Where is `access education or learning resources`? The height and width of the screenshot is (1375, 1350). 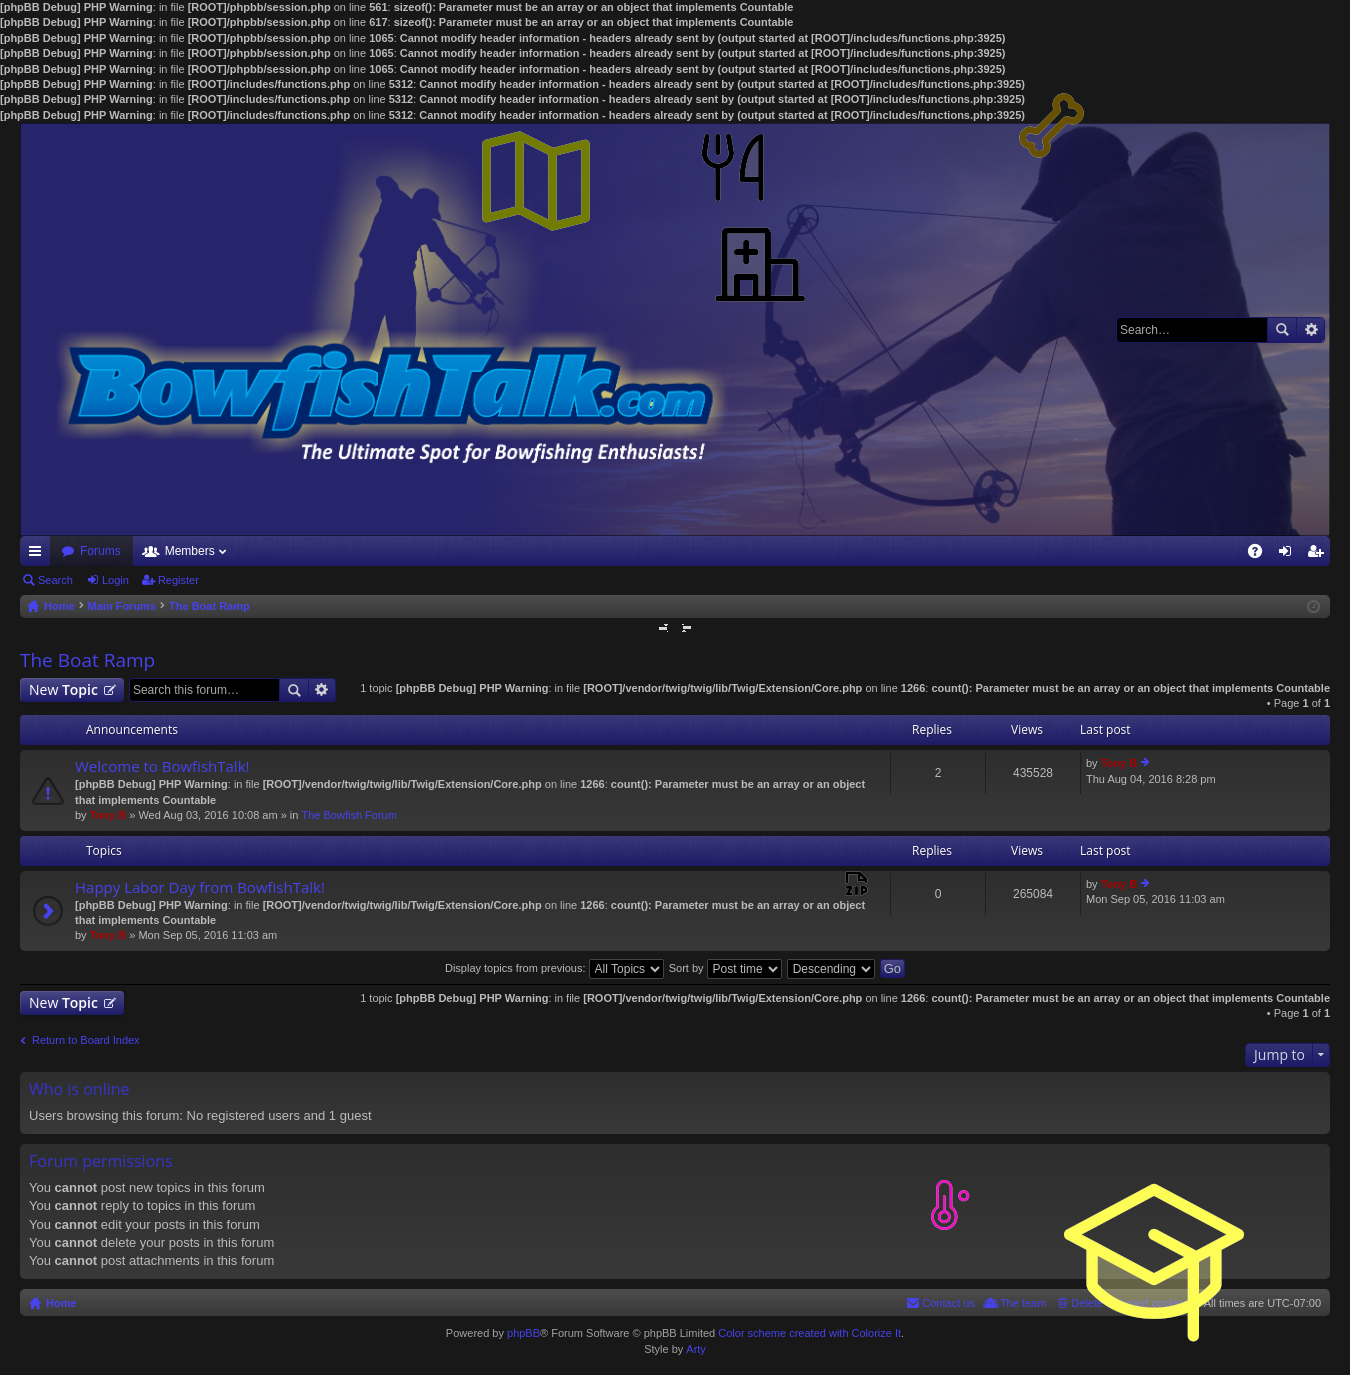 access education or learning resources is located at coordinates (1154, 1257).